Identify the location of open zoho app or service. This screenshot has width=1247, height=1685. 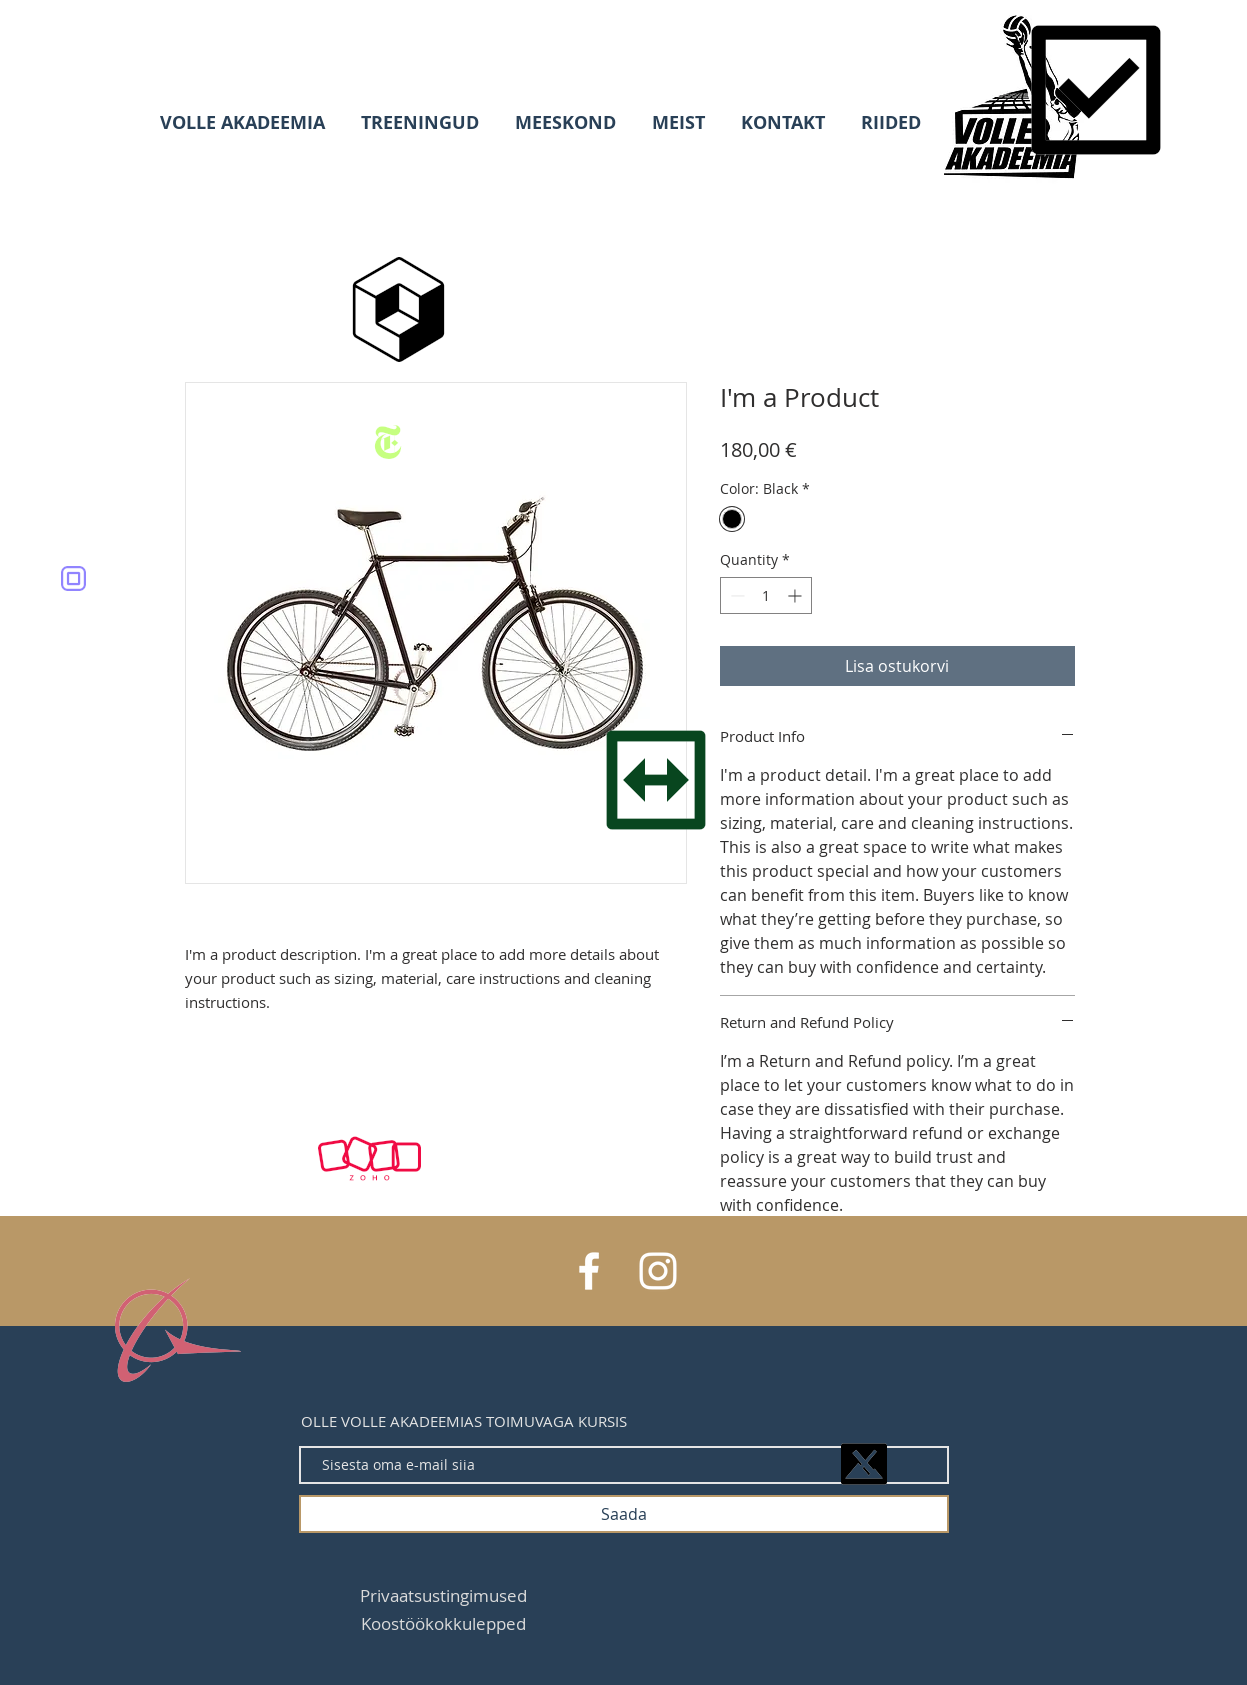
(369, 1158).